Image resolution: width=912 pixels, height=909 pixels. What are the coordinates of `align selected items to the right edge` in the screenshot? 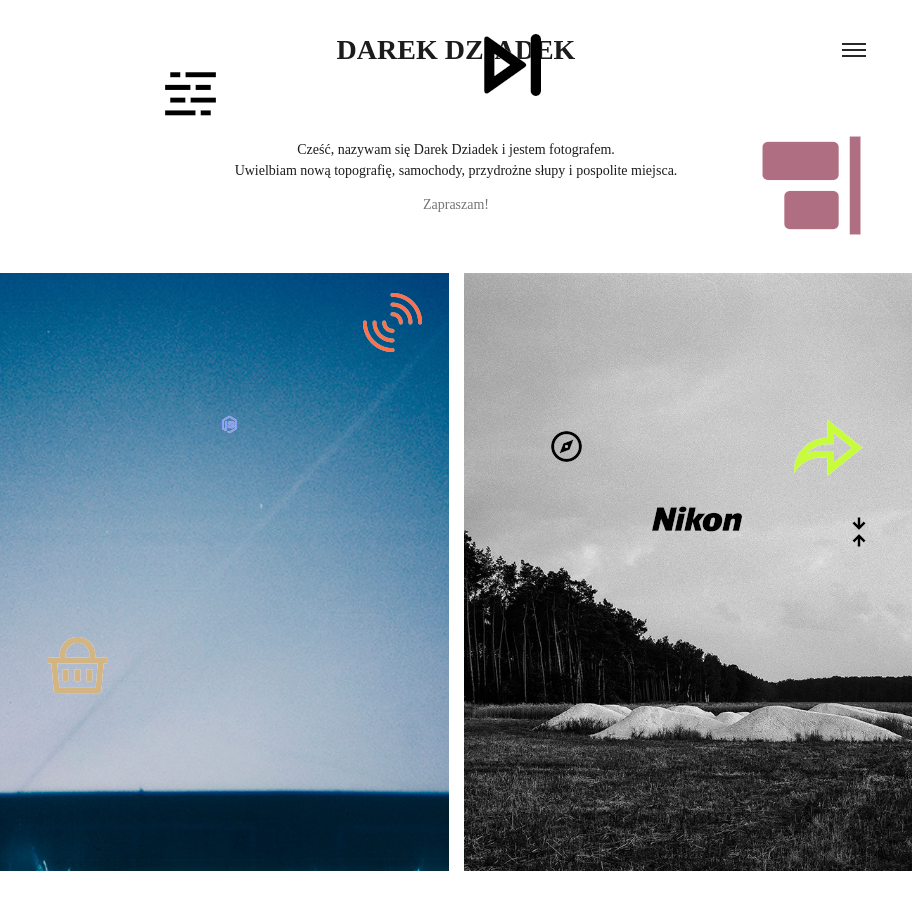 It's located at (811, 185).